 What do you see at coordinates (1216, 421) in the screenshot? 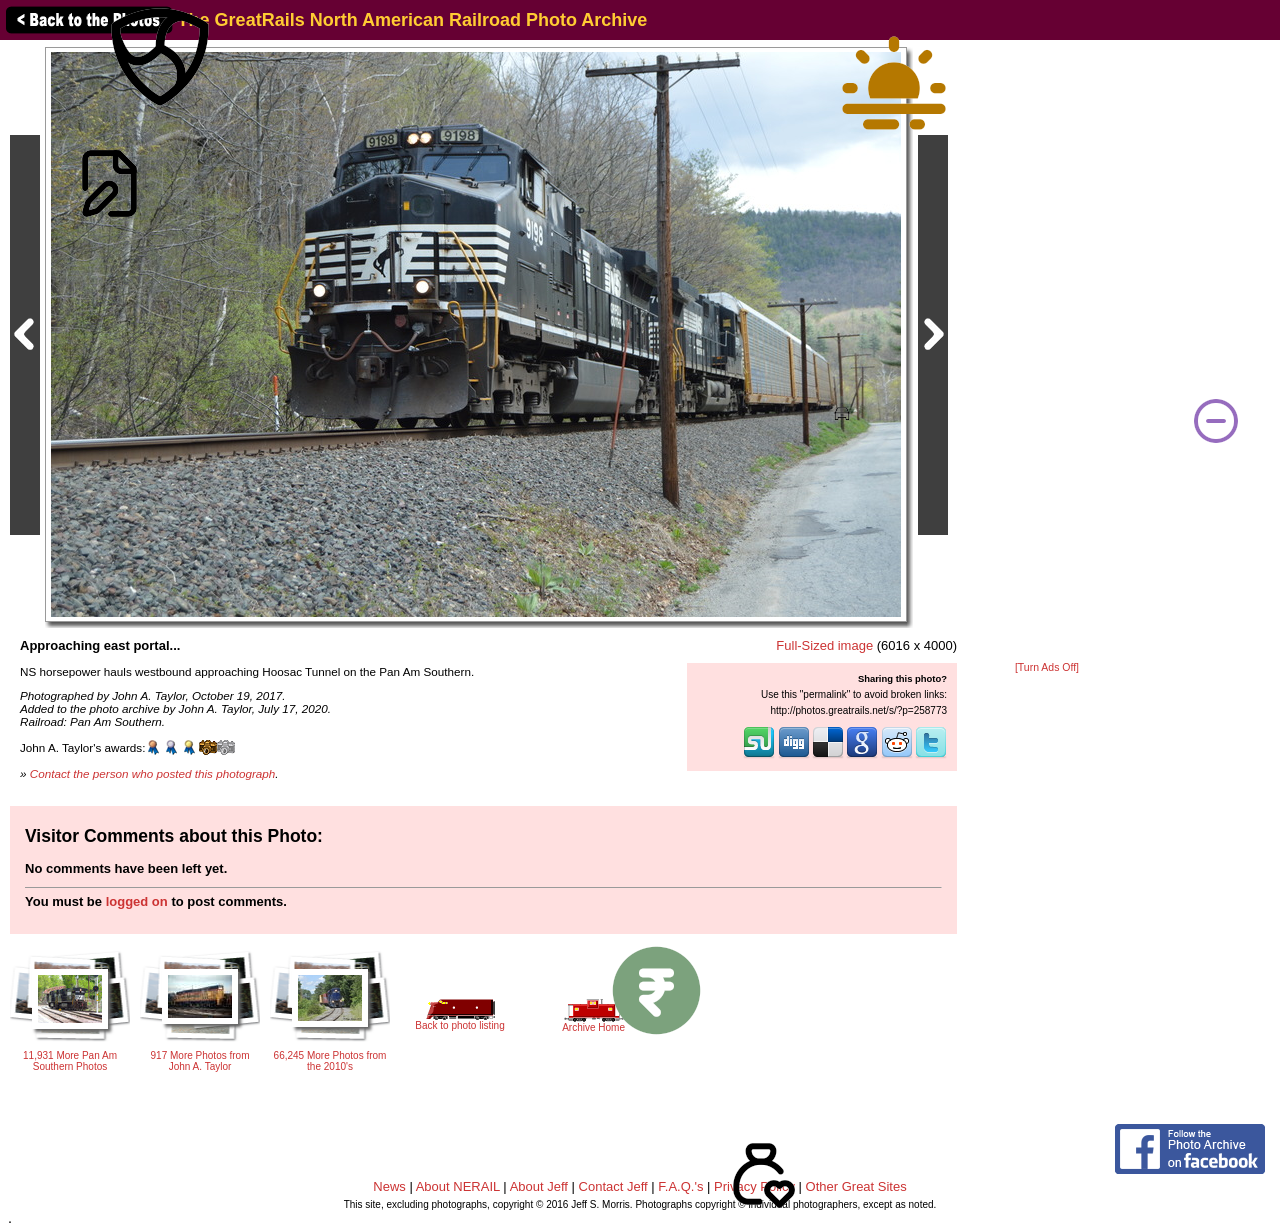
I see `remove an item from a list or collection` at bounding box center [1216, 421].